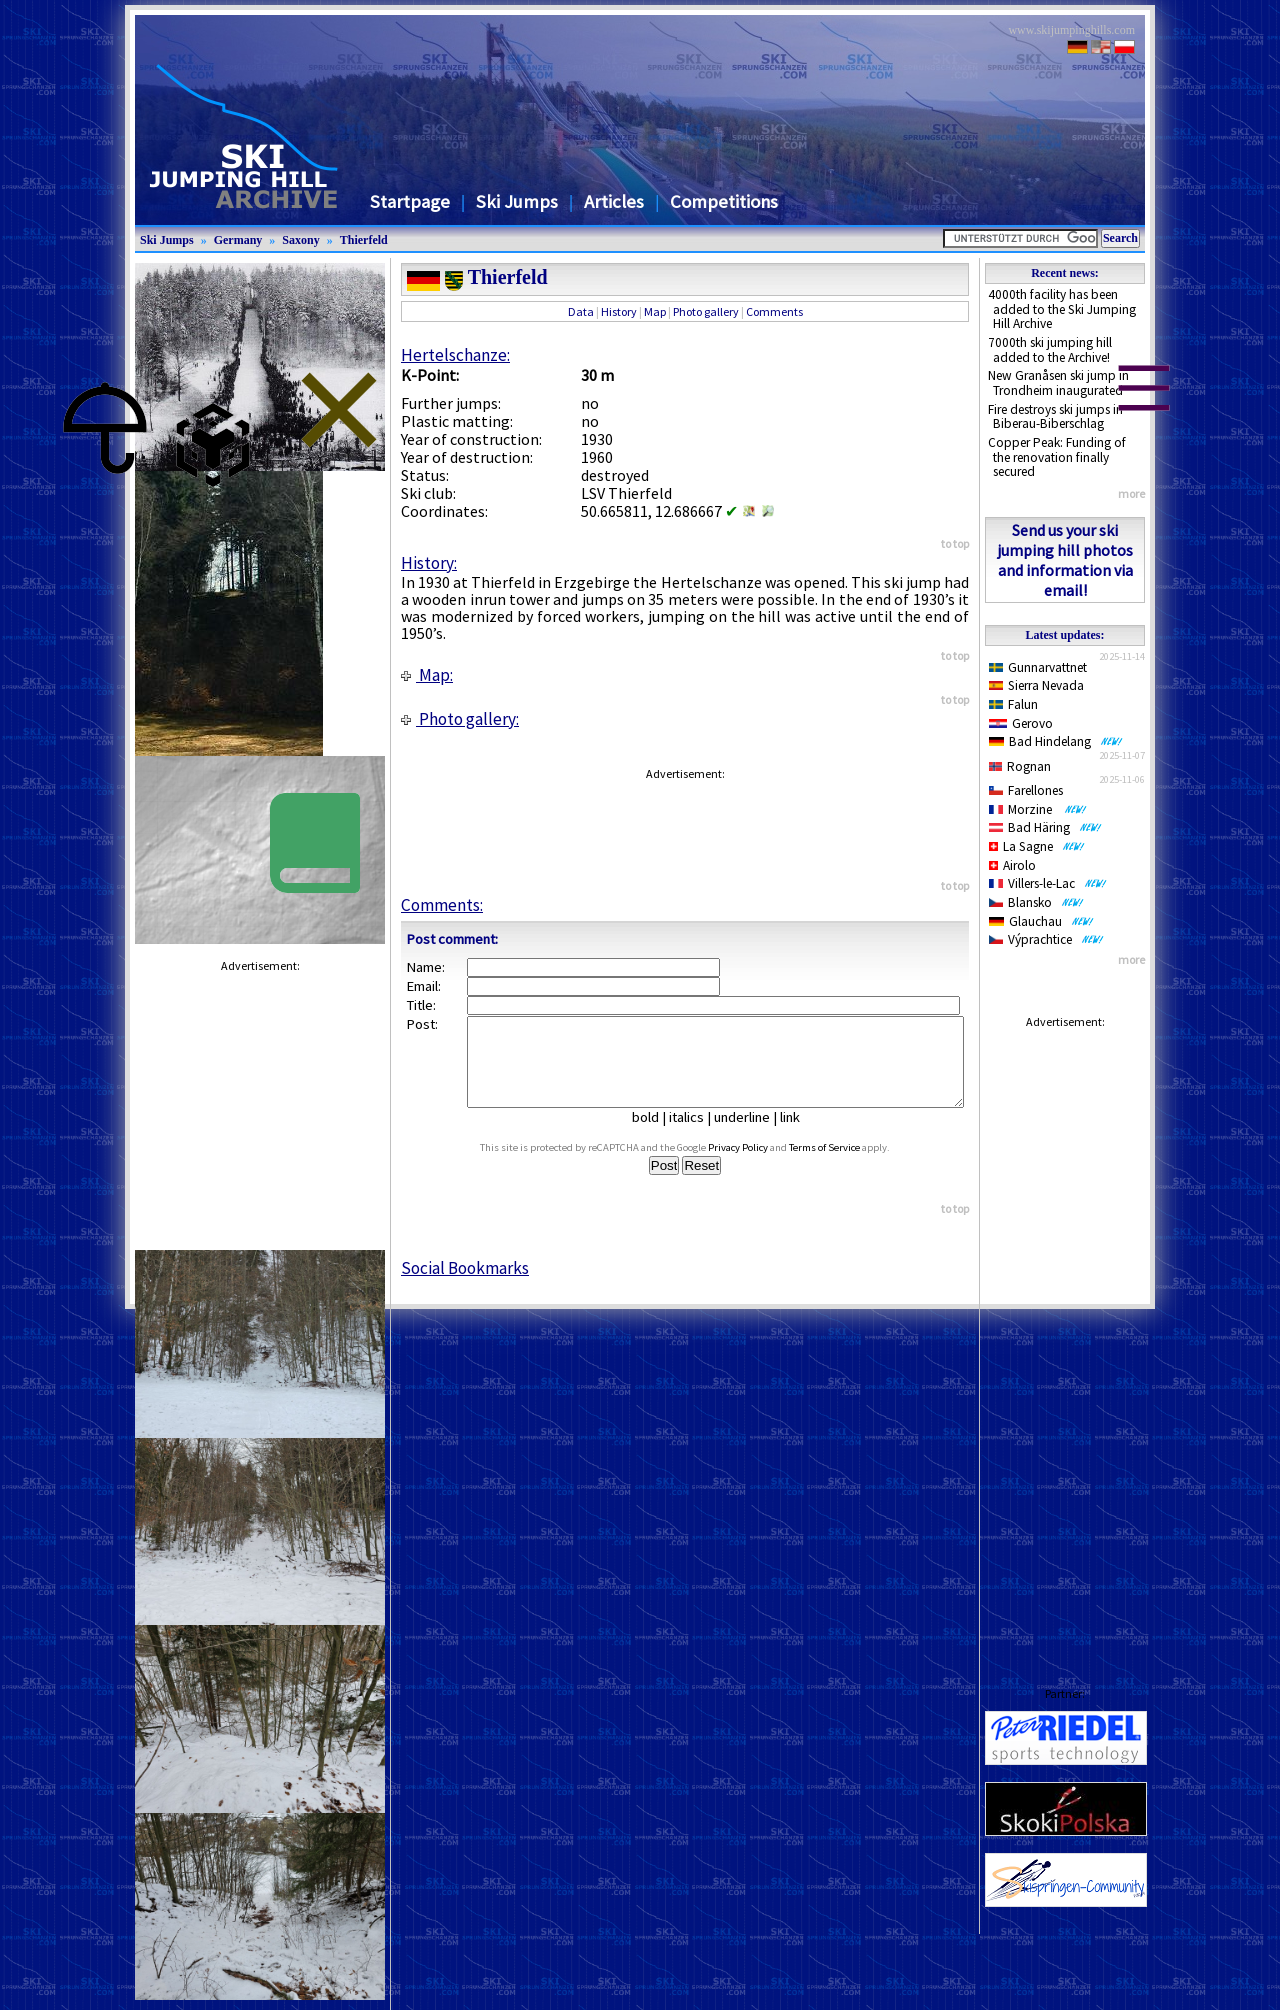 The image size is (1280, 2010). I want to click on close the current window or dialog, so click(339, 410).